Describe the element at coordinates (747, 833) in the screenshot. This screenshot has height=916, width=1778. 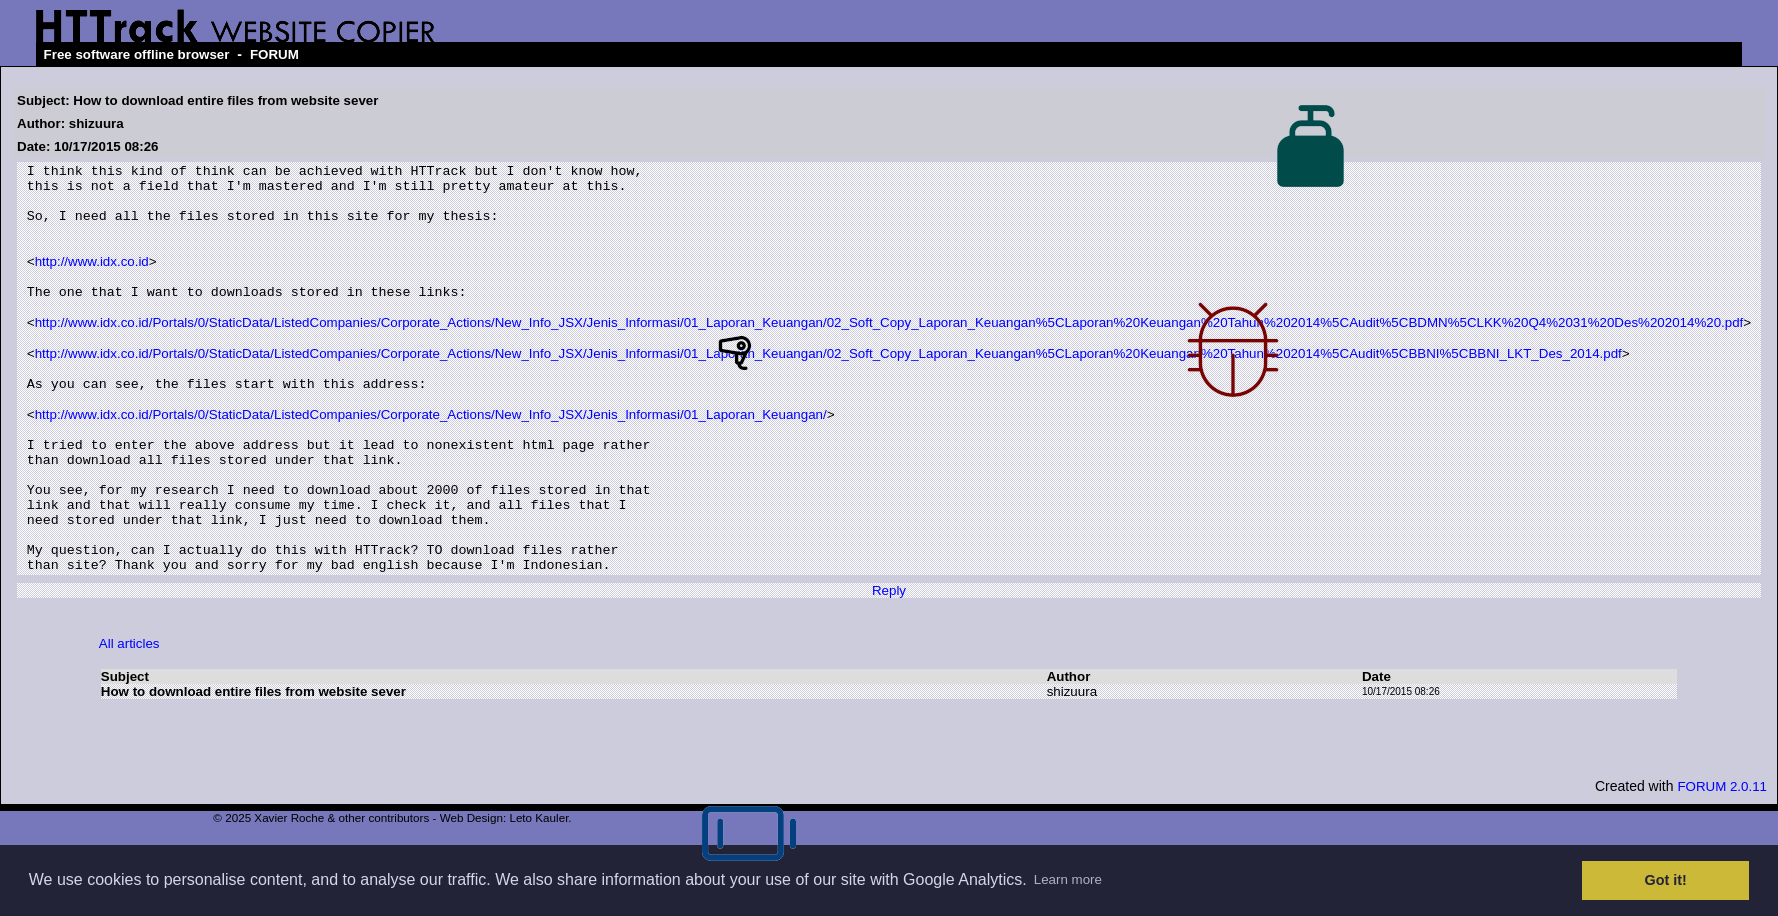
I see `indicates low battery status` at that location.